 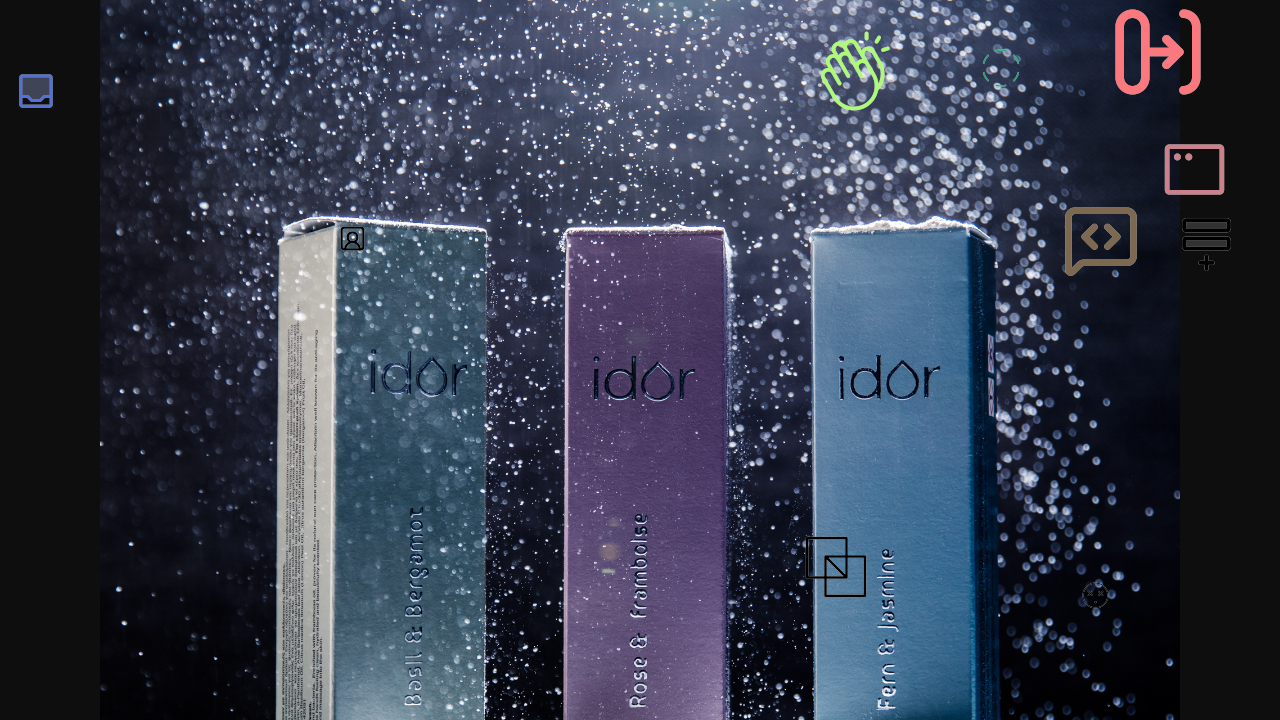 What do you see at coordinates (1001, 68) in the screenshot?
I see `indicates loading or processing in progress` at bounding box center [1001, 68].